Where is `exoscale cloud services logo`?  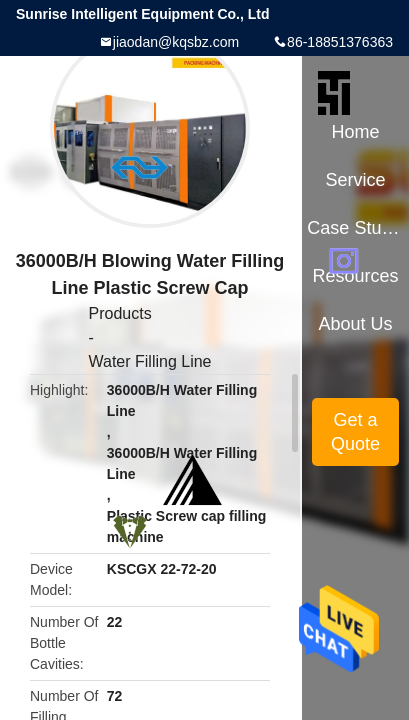
exoscale cloud services logo is located at coordinates (192, 479).